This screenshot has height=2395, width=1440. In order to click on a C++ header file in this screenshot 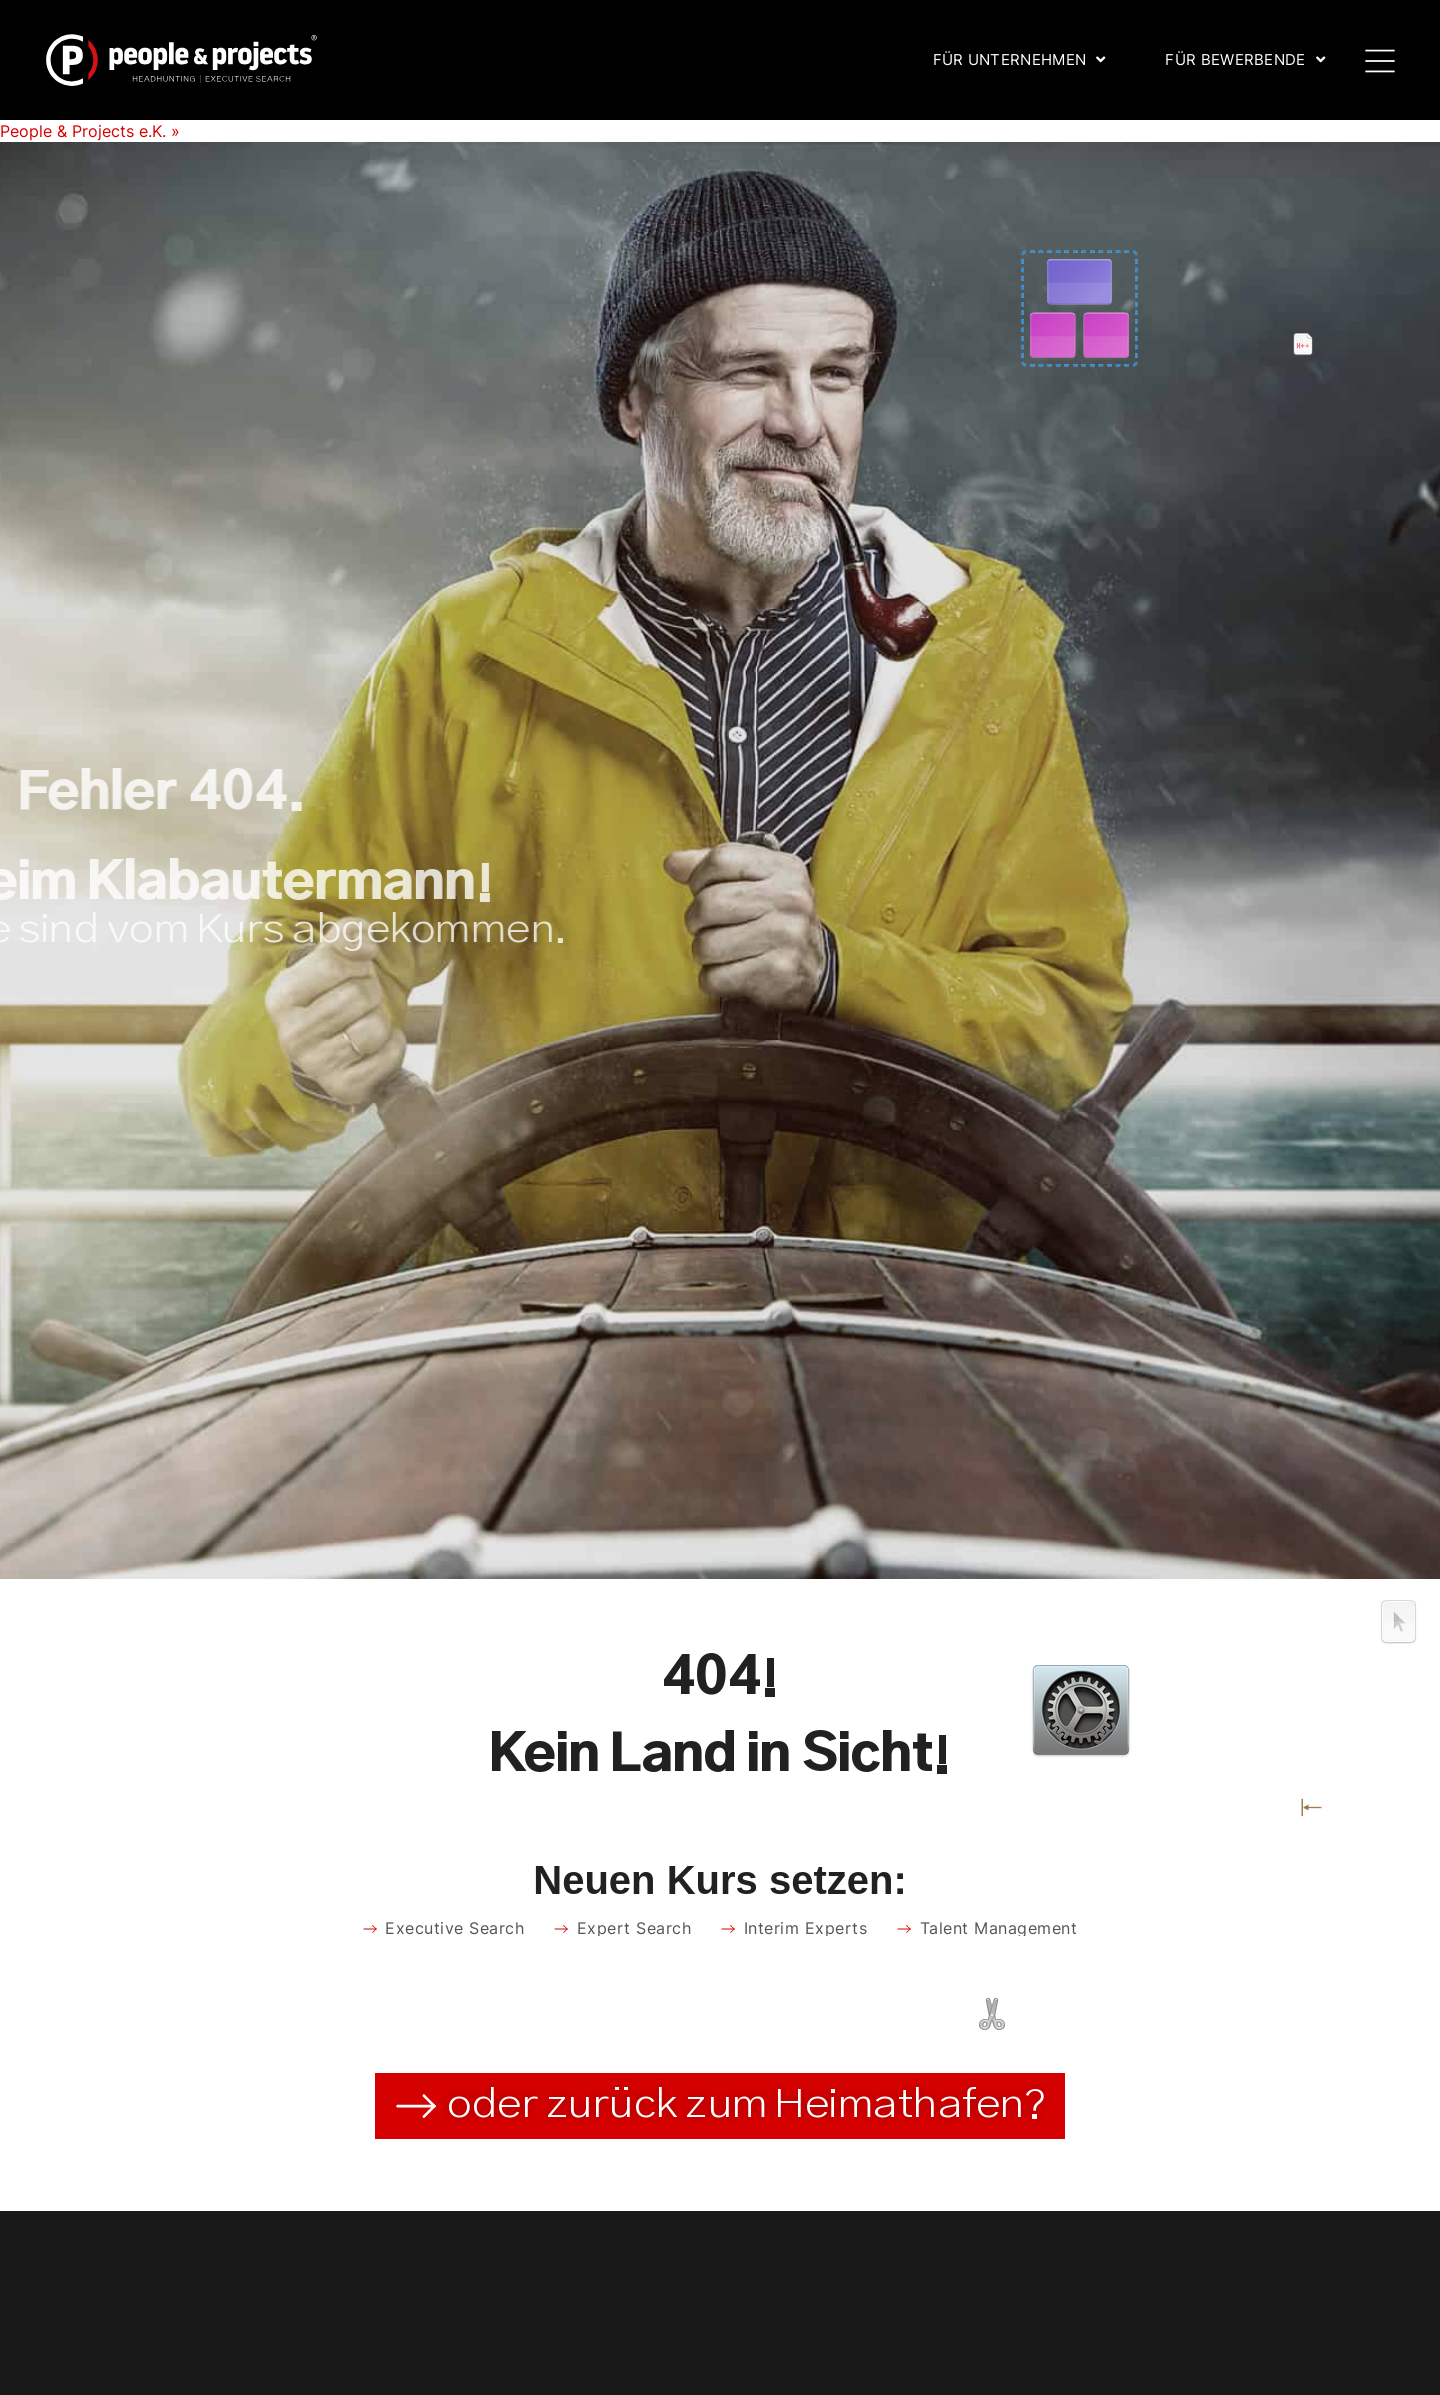, I will do `click(1303, 344)`.